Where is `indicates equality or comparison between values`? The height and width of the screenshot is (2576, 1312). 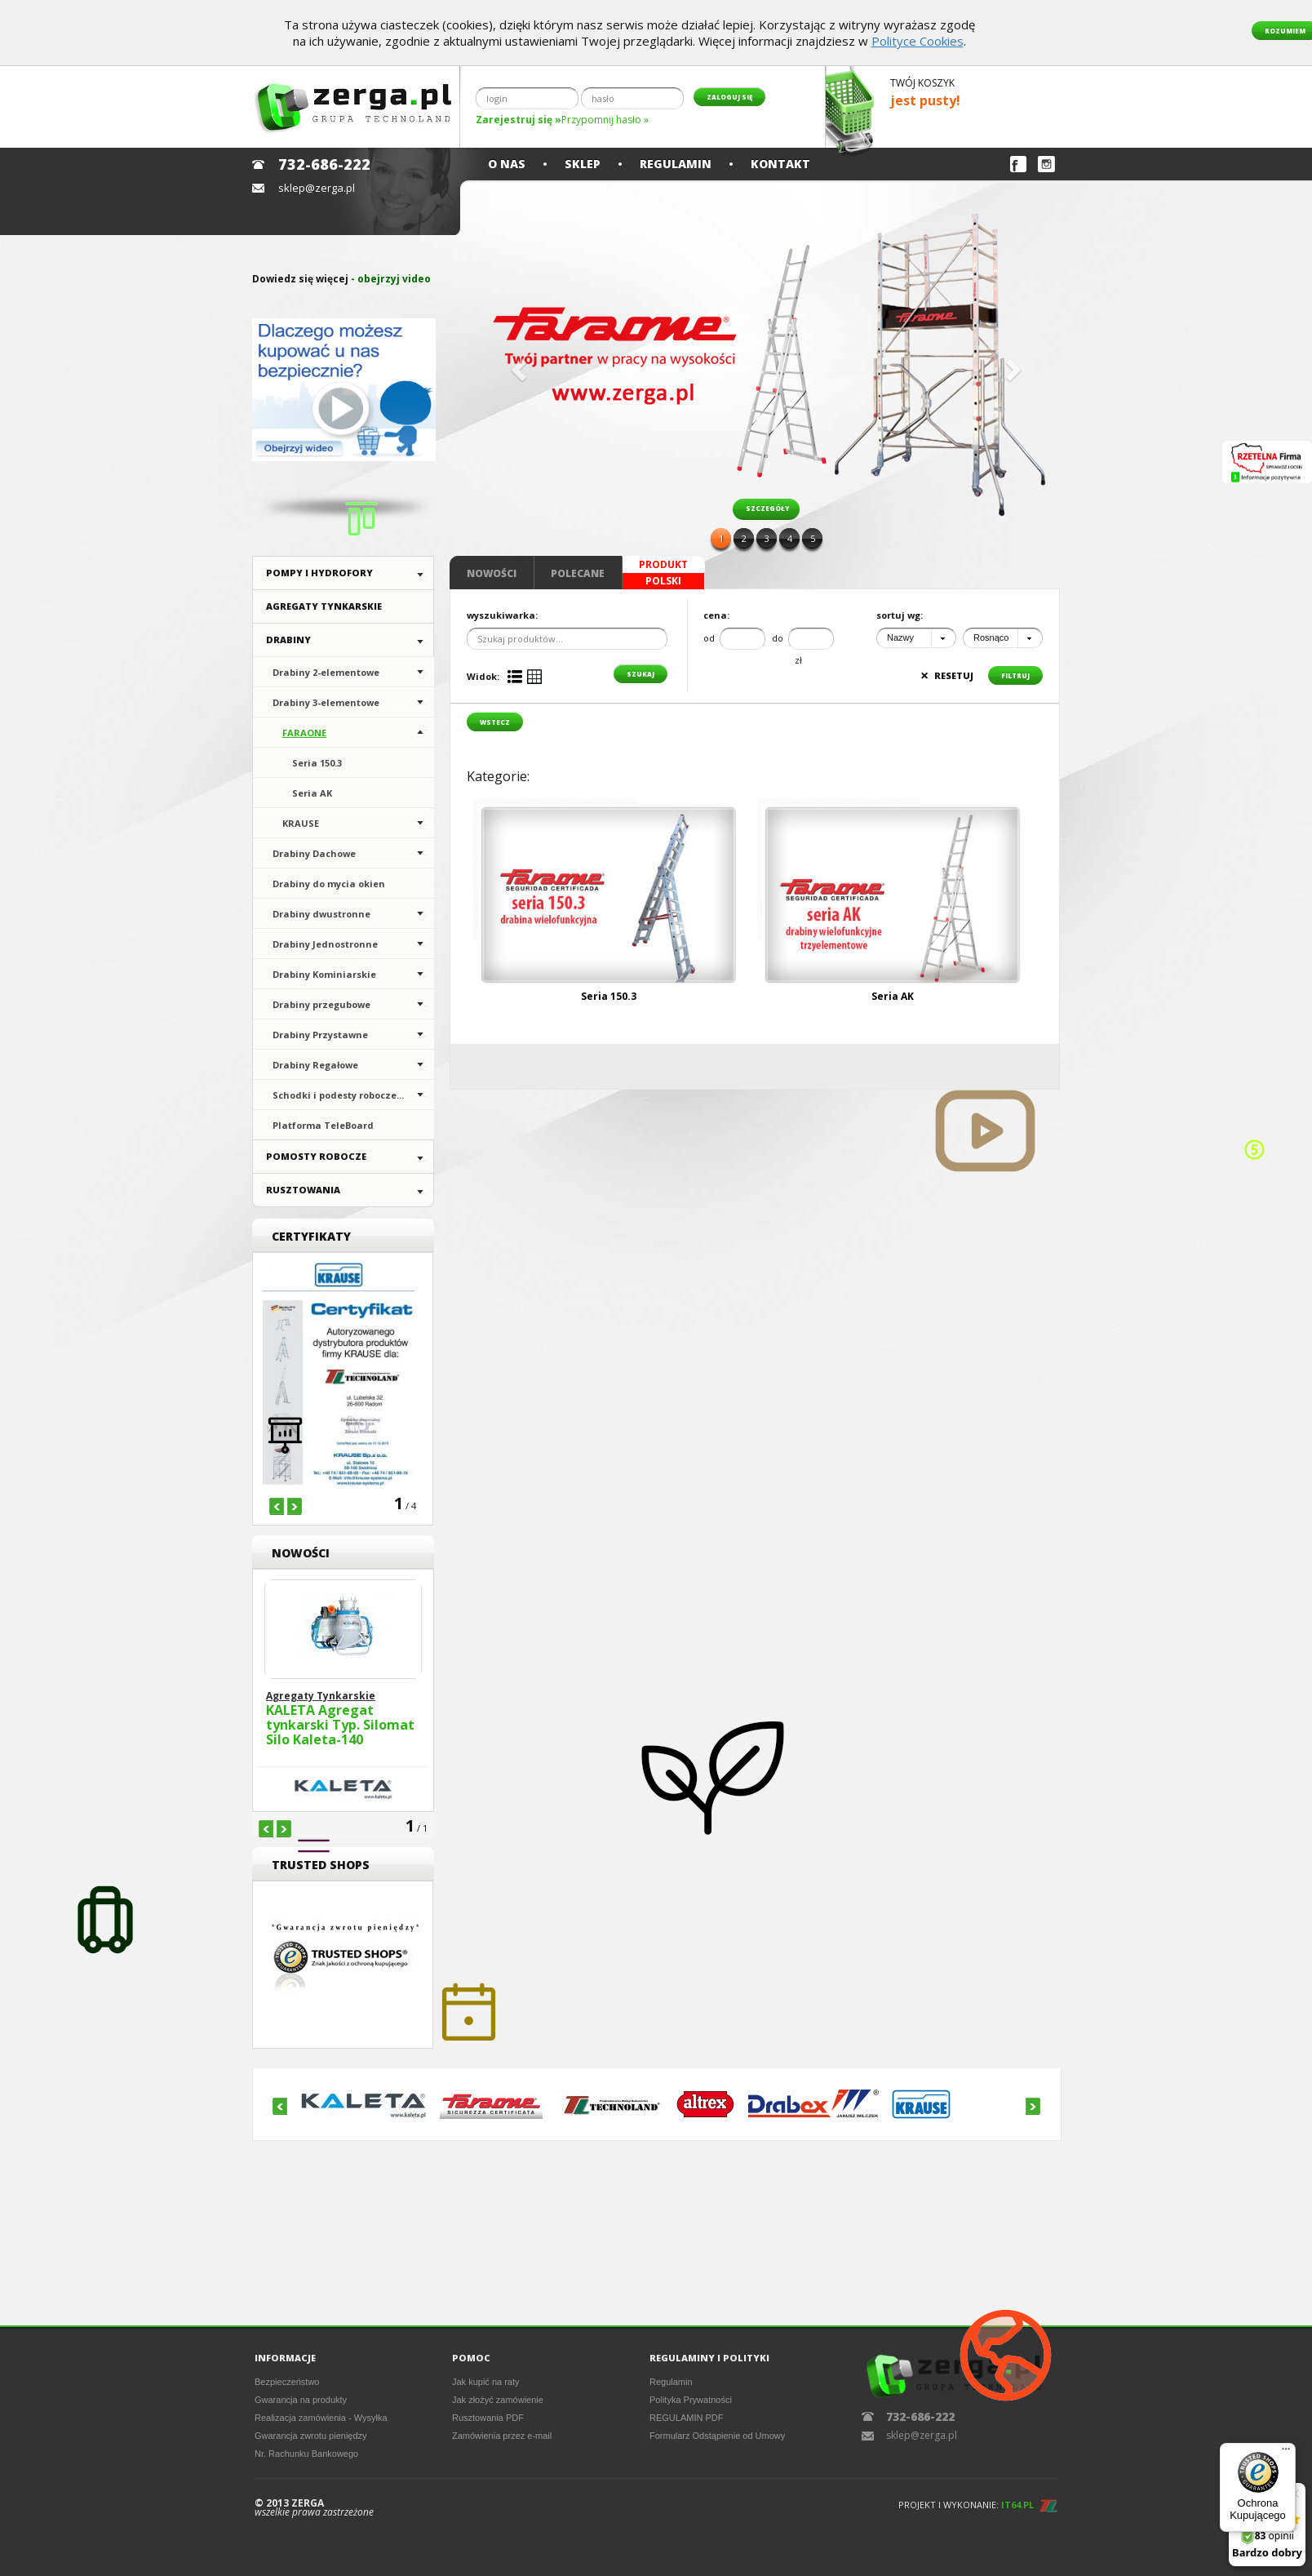 indicates equality or comparison between values is located at coordinates (313, 1845).